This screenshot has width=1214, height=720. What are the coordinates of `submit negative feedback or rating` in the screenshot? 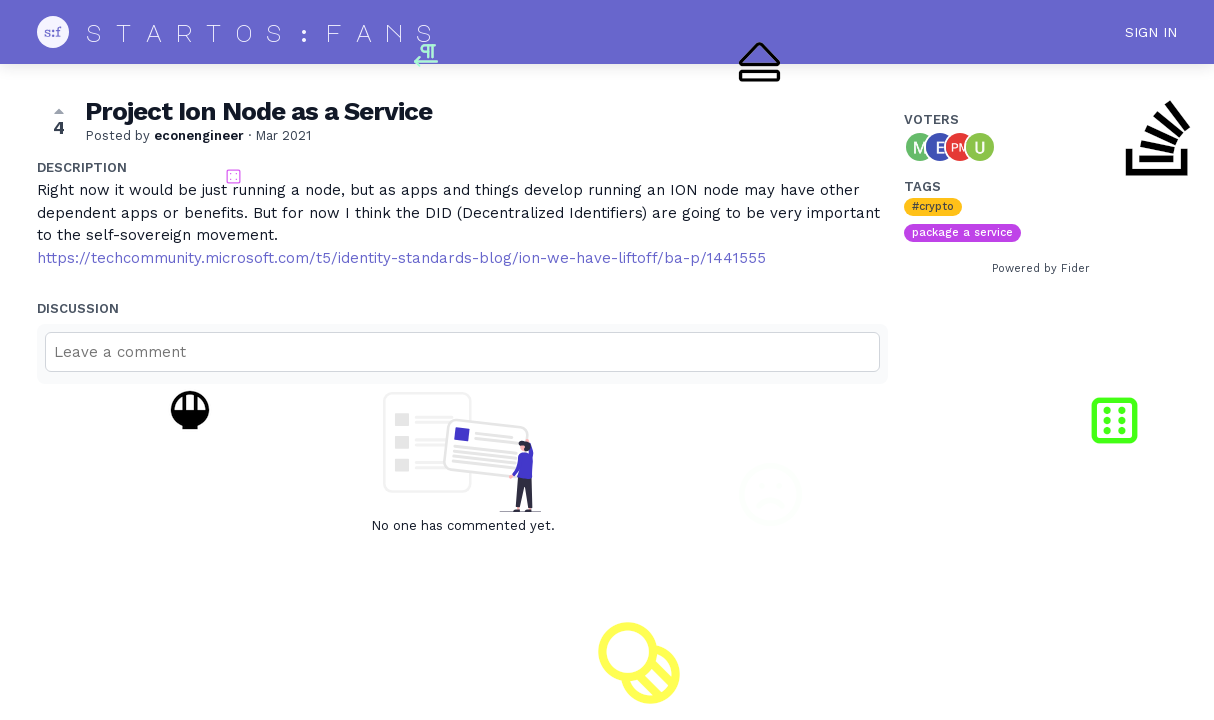 It's located at (770, 494).